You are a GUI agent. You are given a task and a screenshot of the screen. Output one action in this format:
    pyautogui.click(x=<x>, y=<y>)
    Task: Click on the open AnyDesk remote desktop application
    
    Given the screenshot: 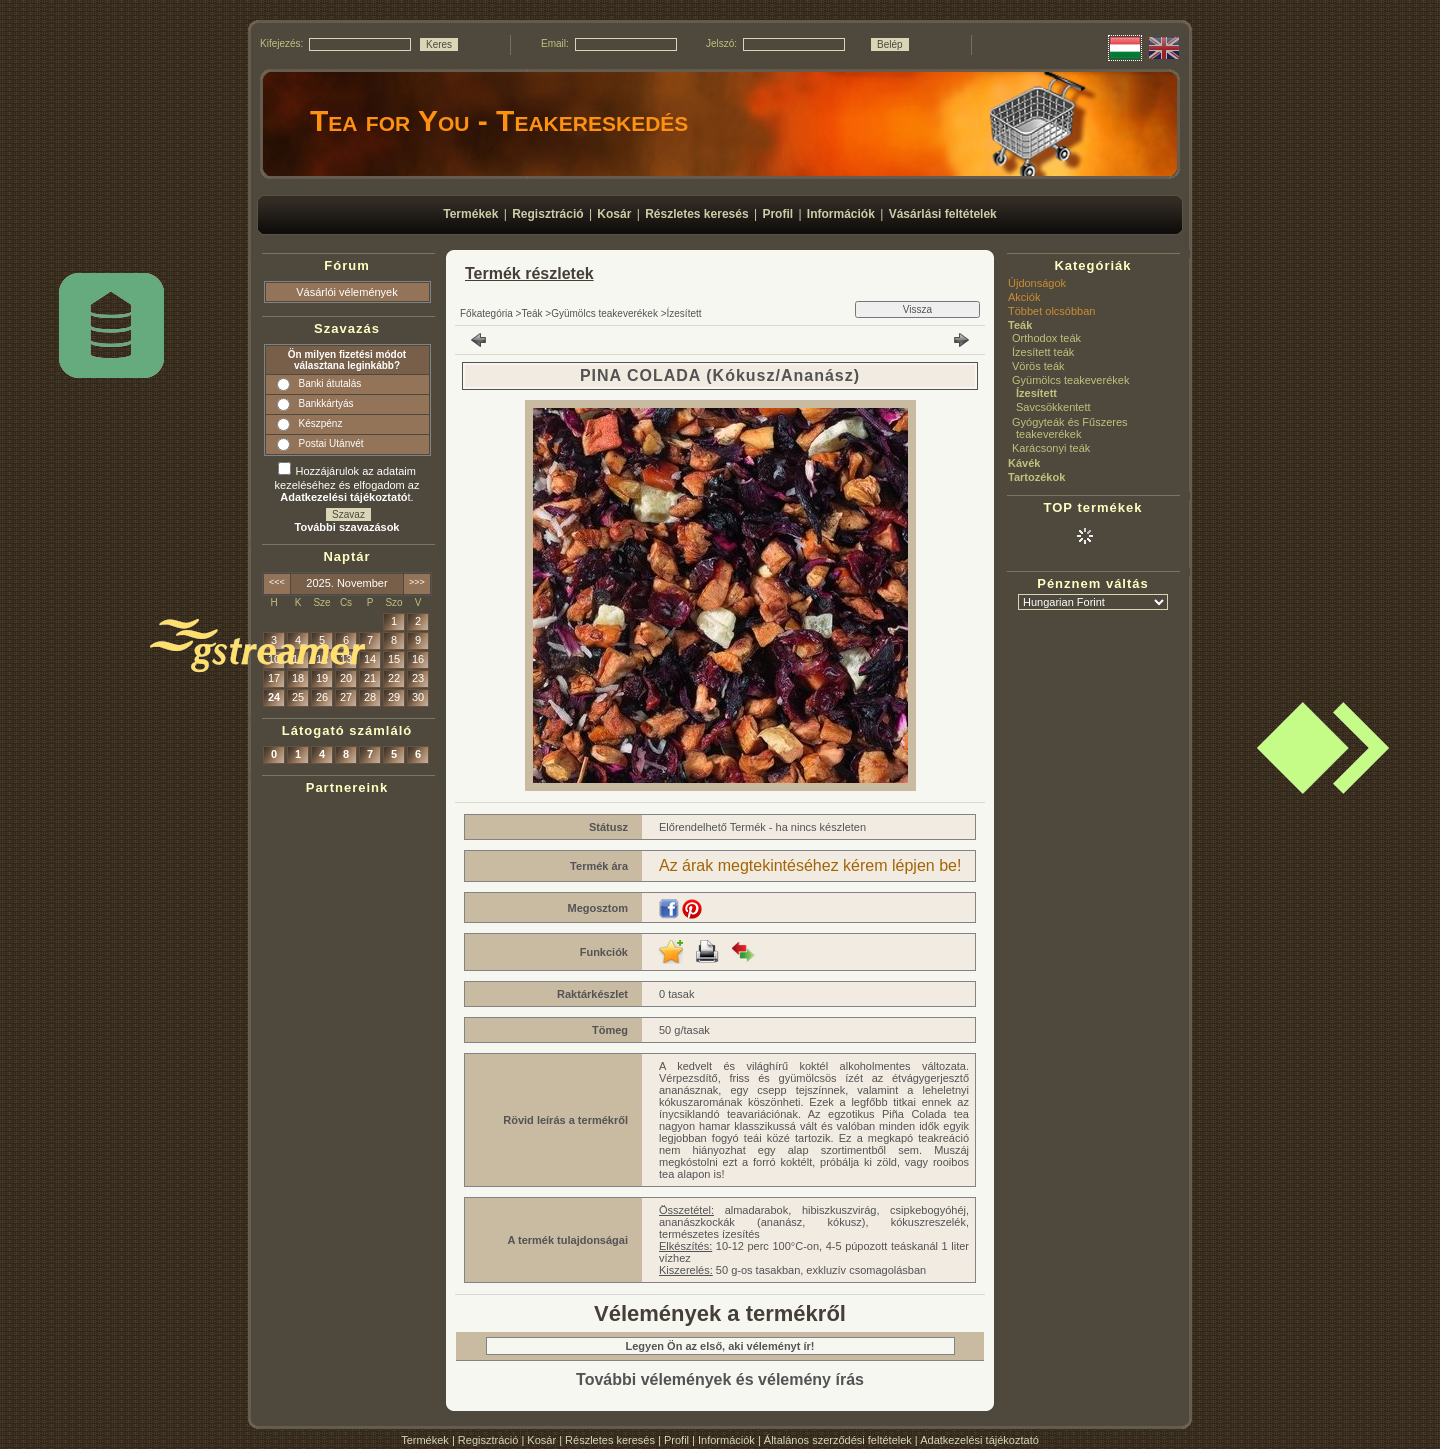 What is the action you would take?
    pyautogui.click(x=1323, y=748)
    